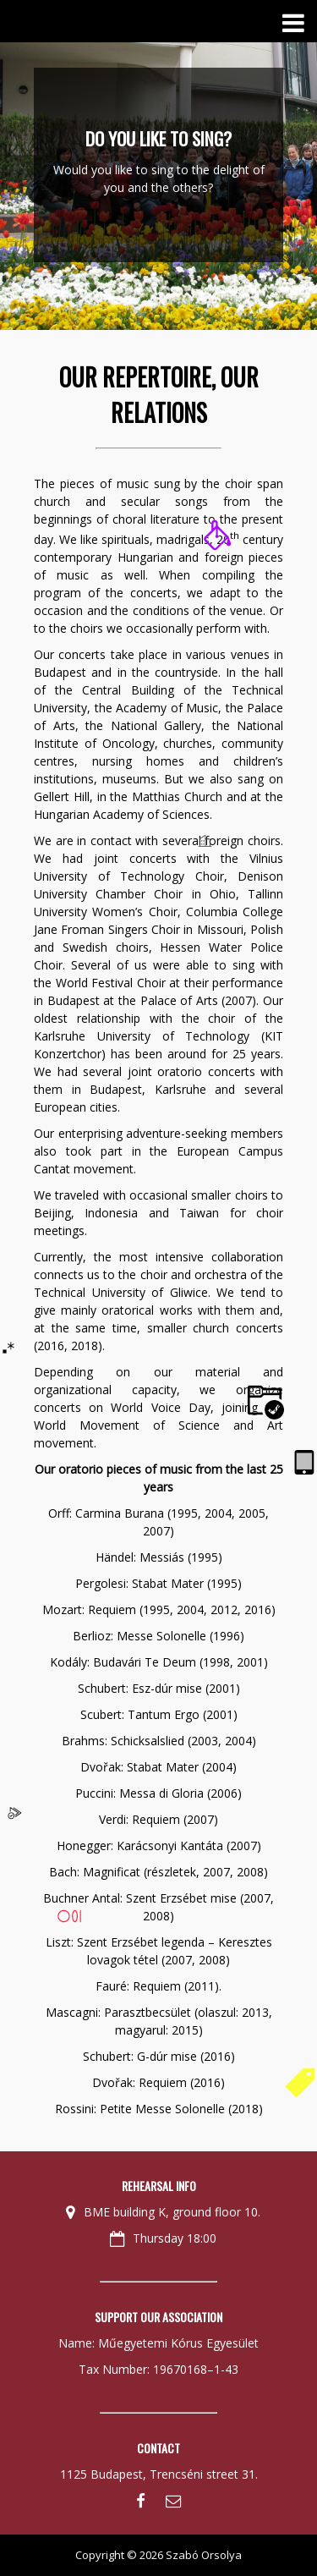 This screenshot has width=317, height=2576. What do you see at coordinates (8, 1348) in the screenshot?
I see `toggle regular expression search mode` at bounding box center [8, 1348].